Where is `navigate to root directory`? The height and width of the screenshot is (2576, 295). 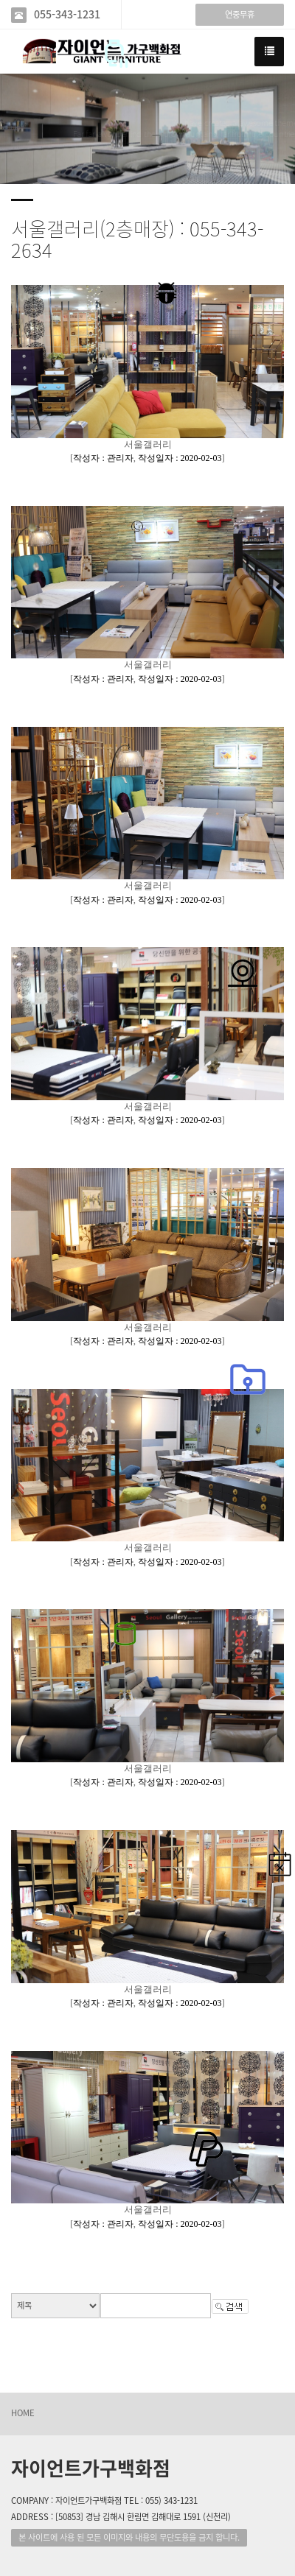
navigate to root directory is located at coordinates (248, 1380).